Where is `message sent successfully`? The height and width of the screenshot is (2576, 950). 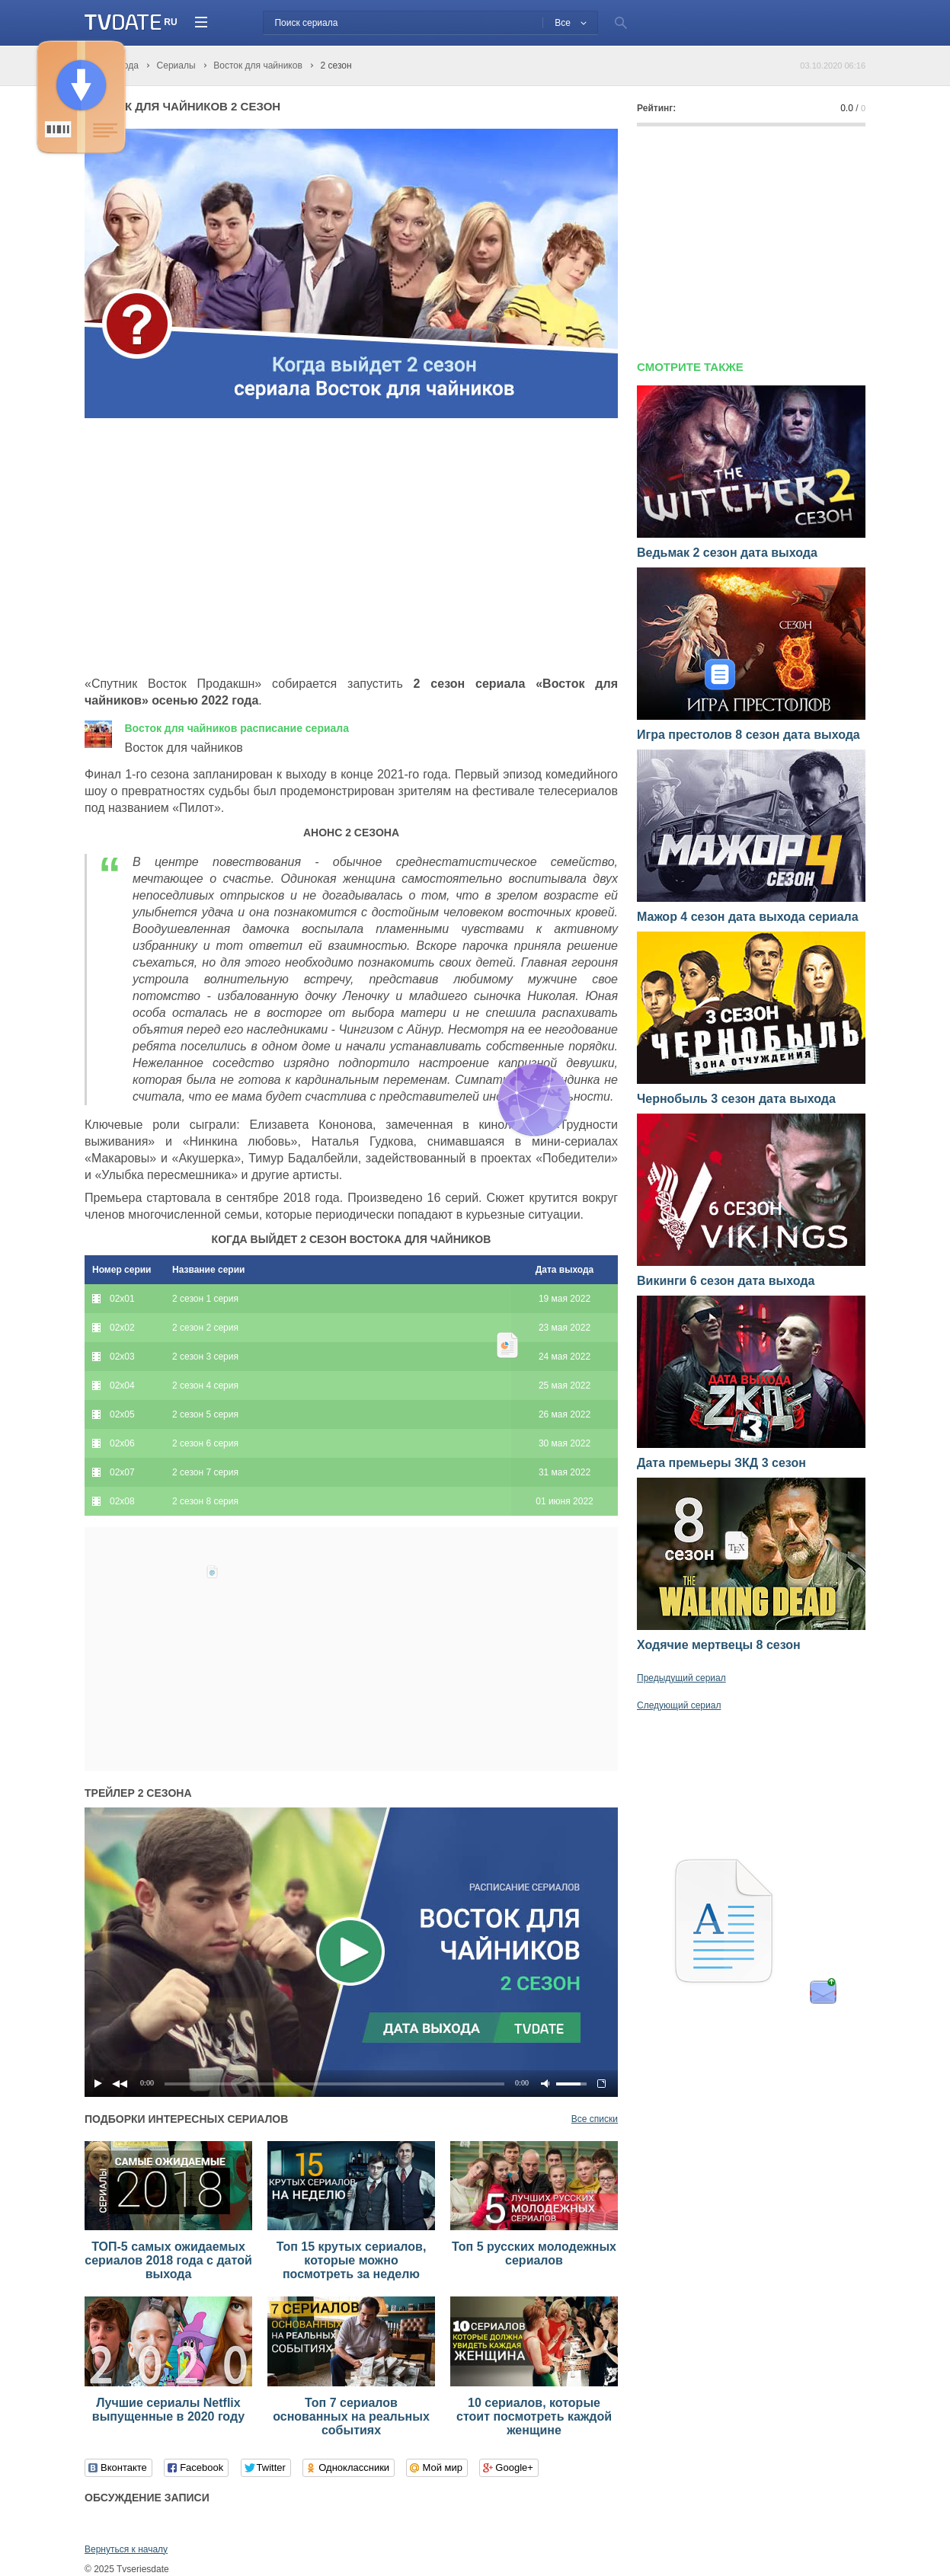
message sent successfully is located at coordinates (823, 1992).